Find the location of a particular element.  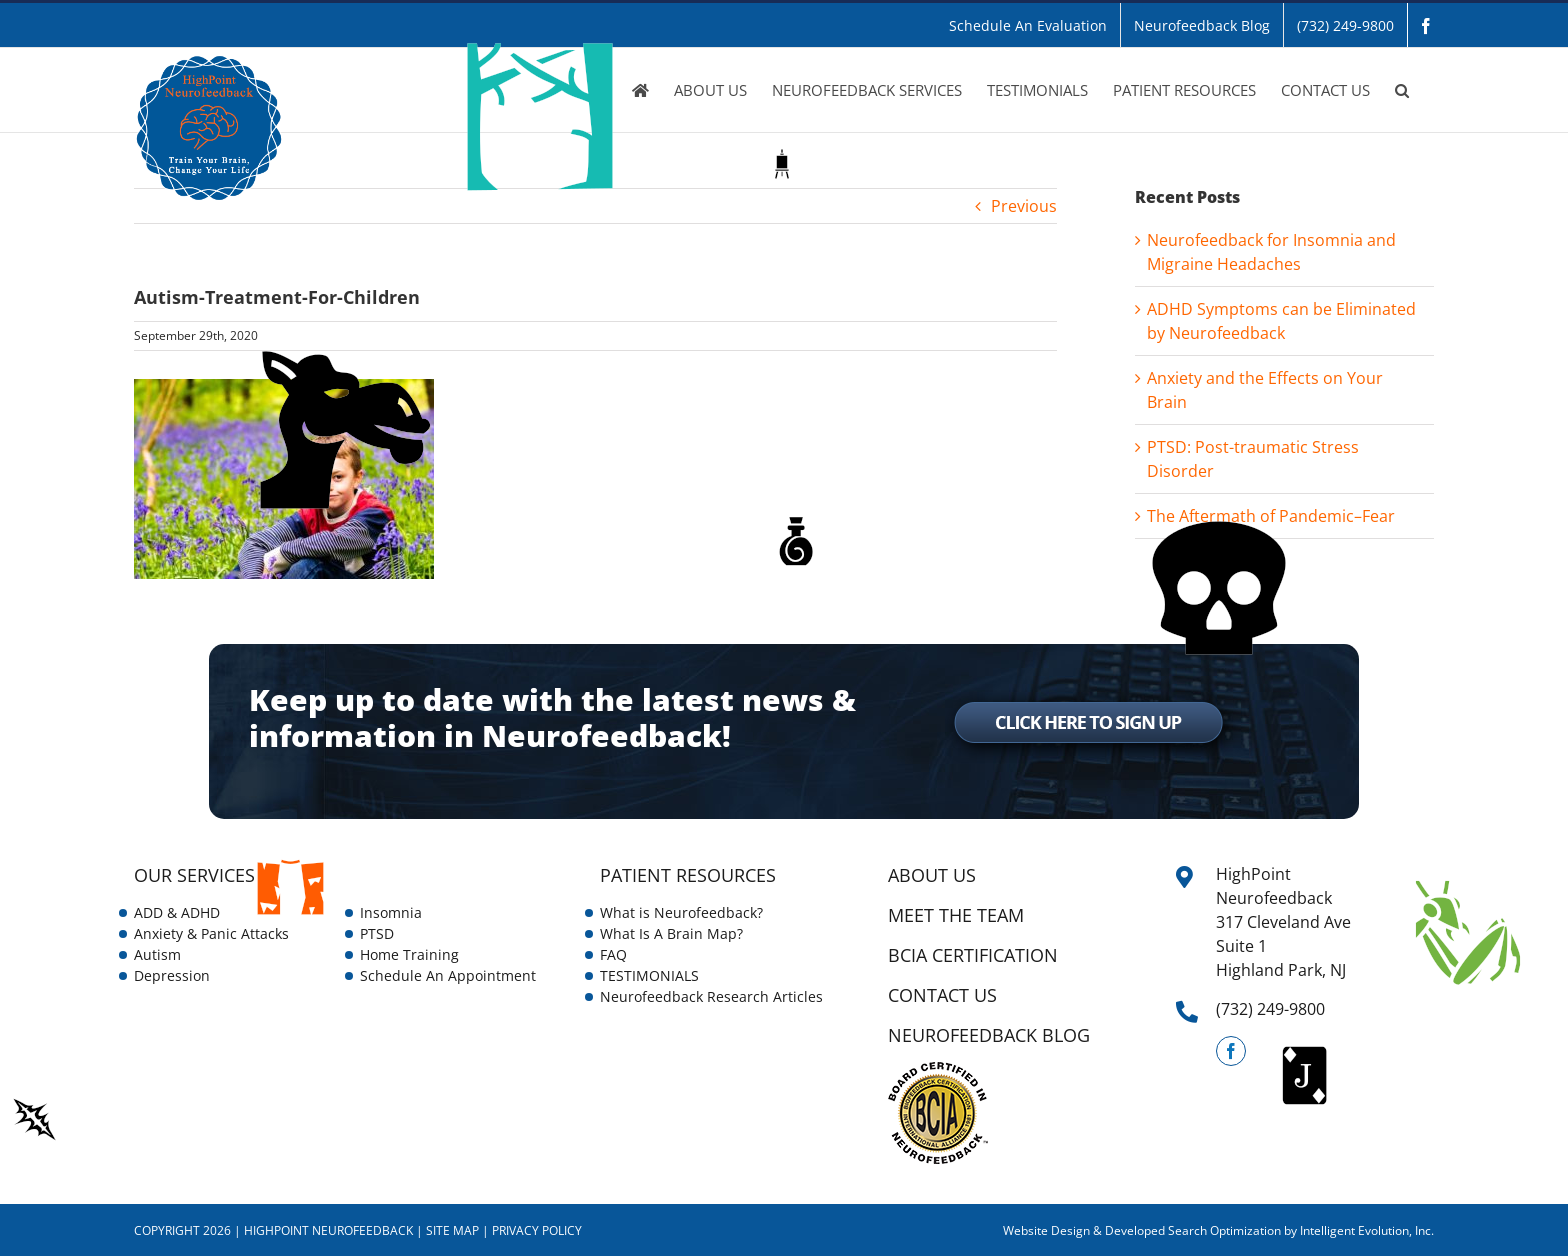

camel-related game content or desert theme is located at coordinates (345, 423).